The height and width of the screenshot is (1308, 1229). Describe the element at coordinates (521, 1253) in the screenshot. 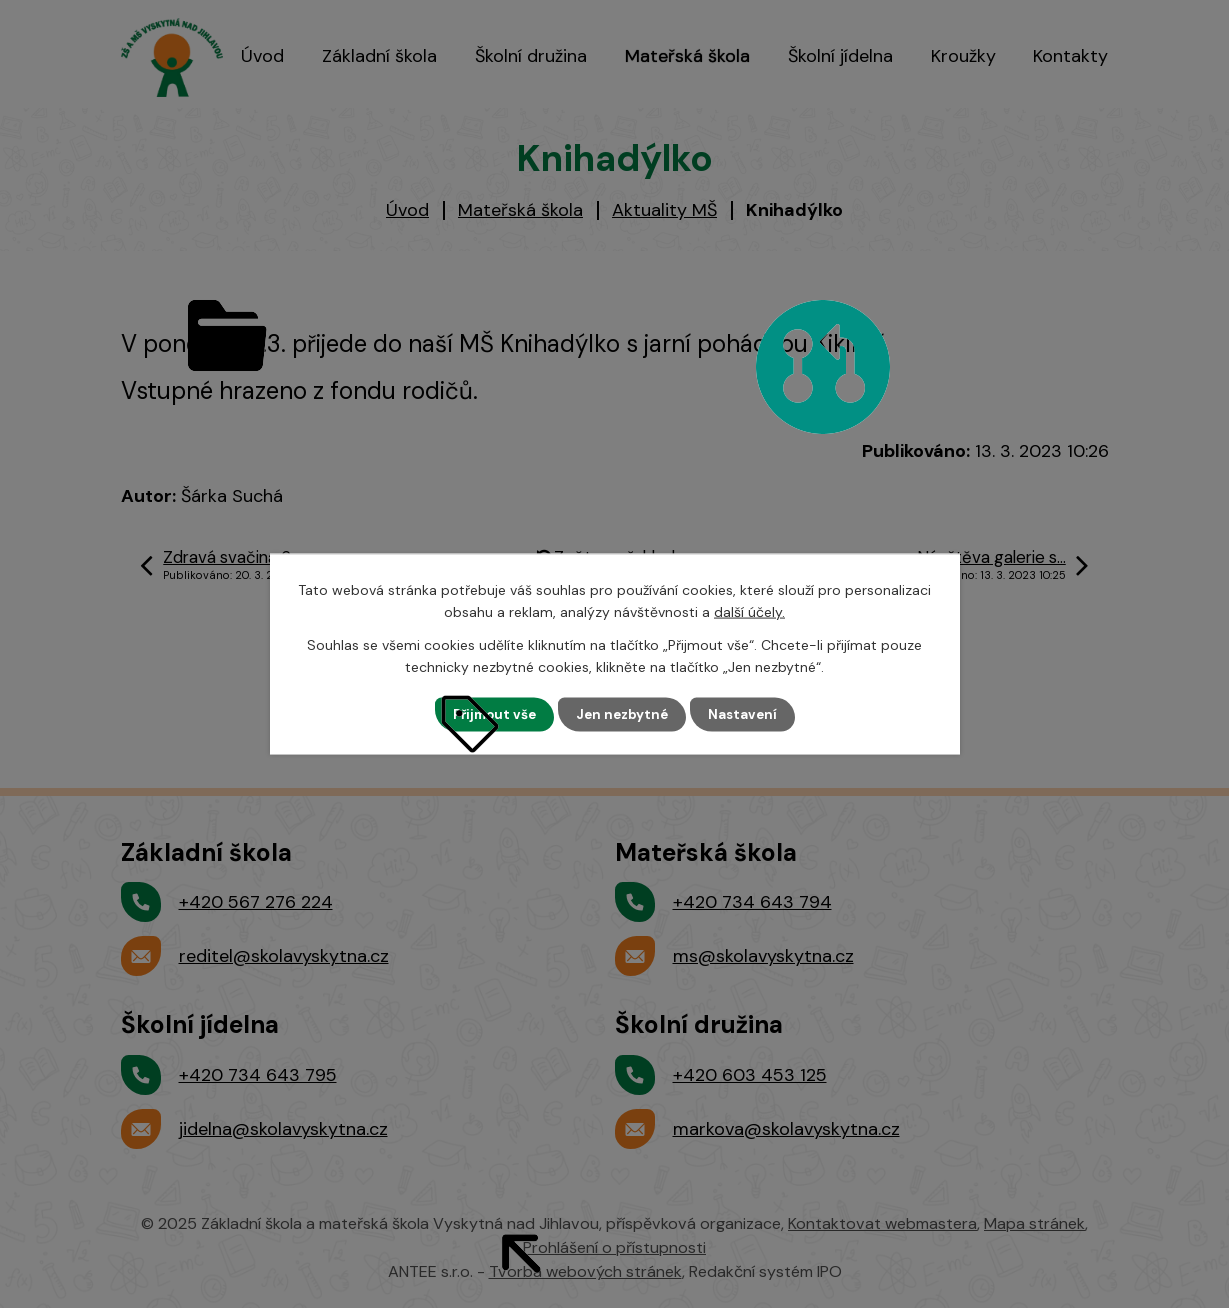

I see `navigate back to previous screen` at that location.